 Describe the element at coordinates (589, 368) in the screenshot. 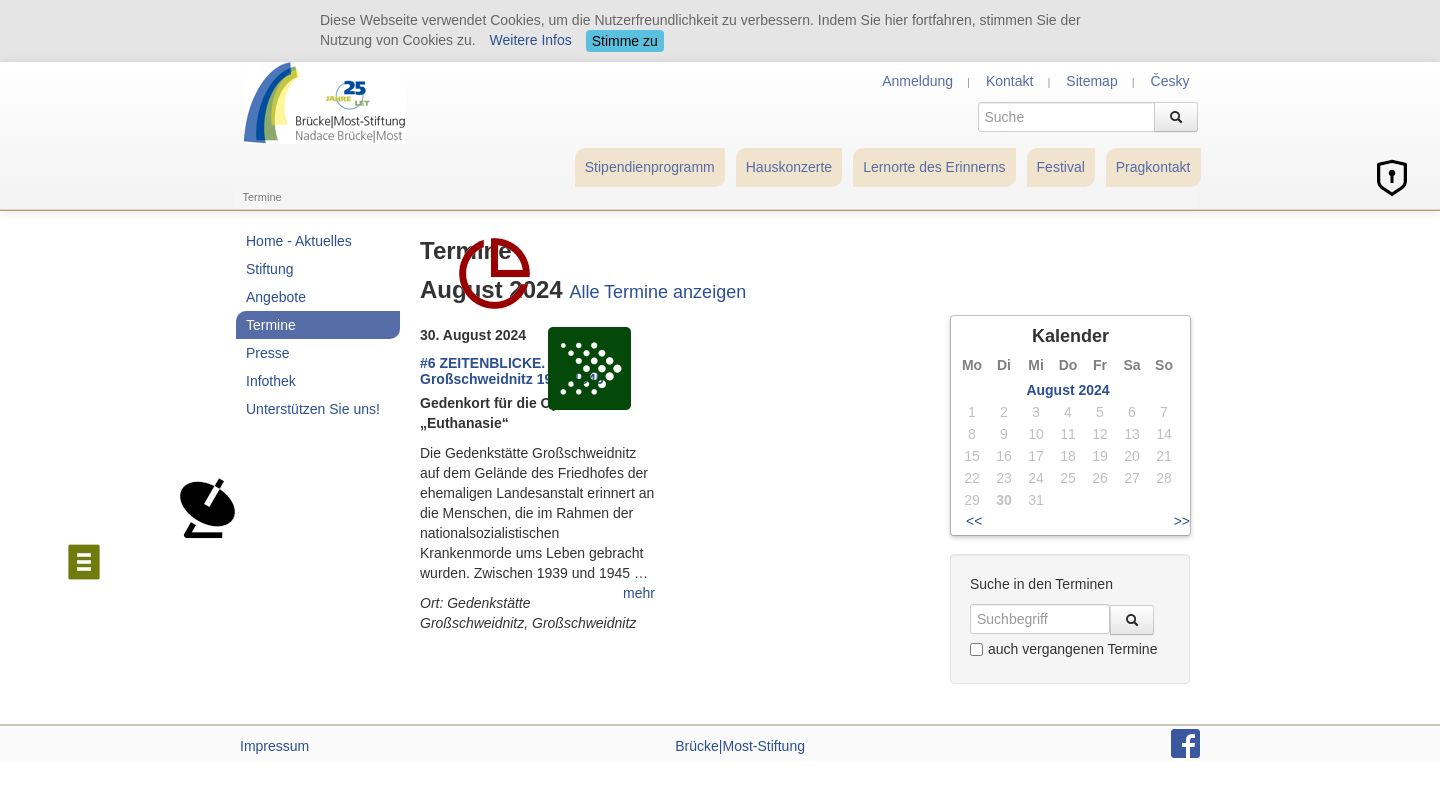

I see `presto database logo` at that location.